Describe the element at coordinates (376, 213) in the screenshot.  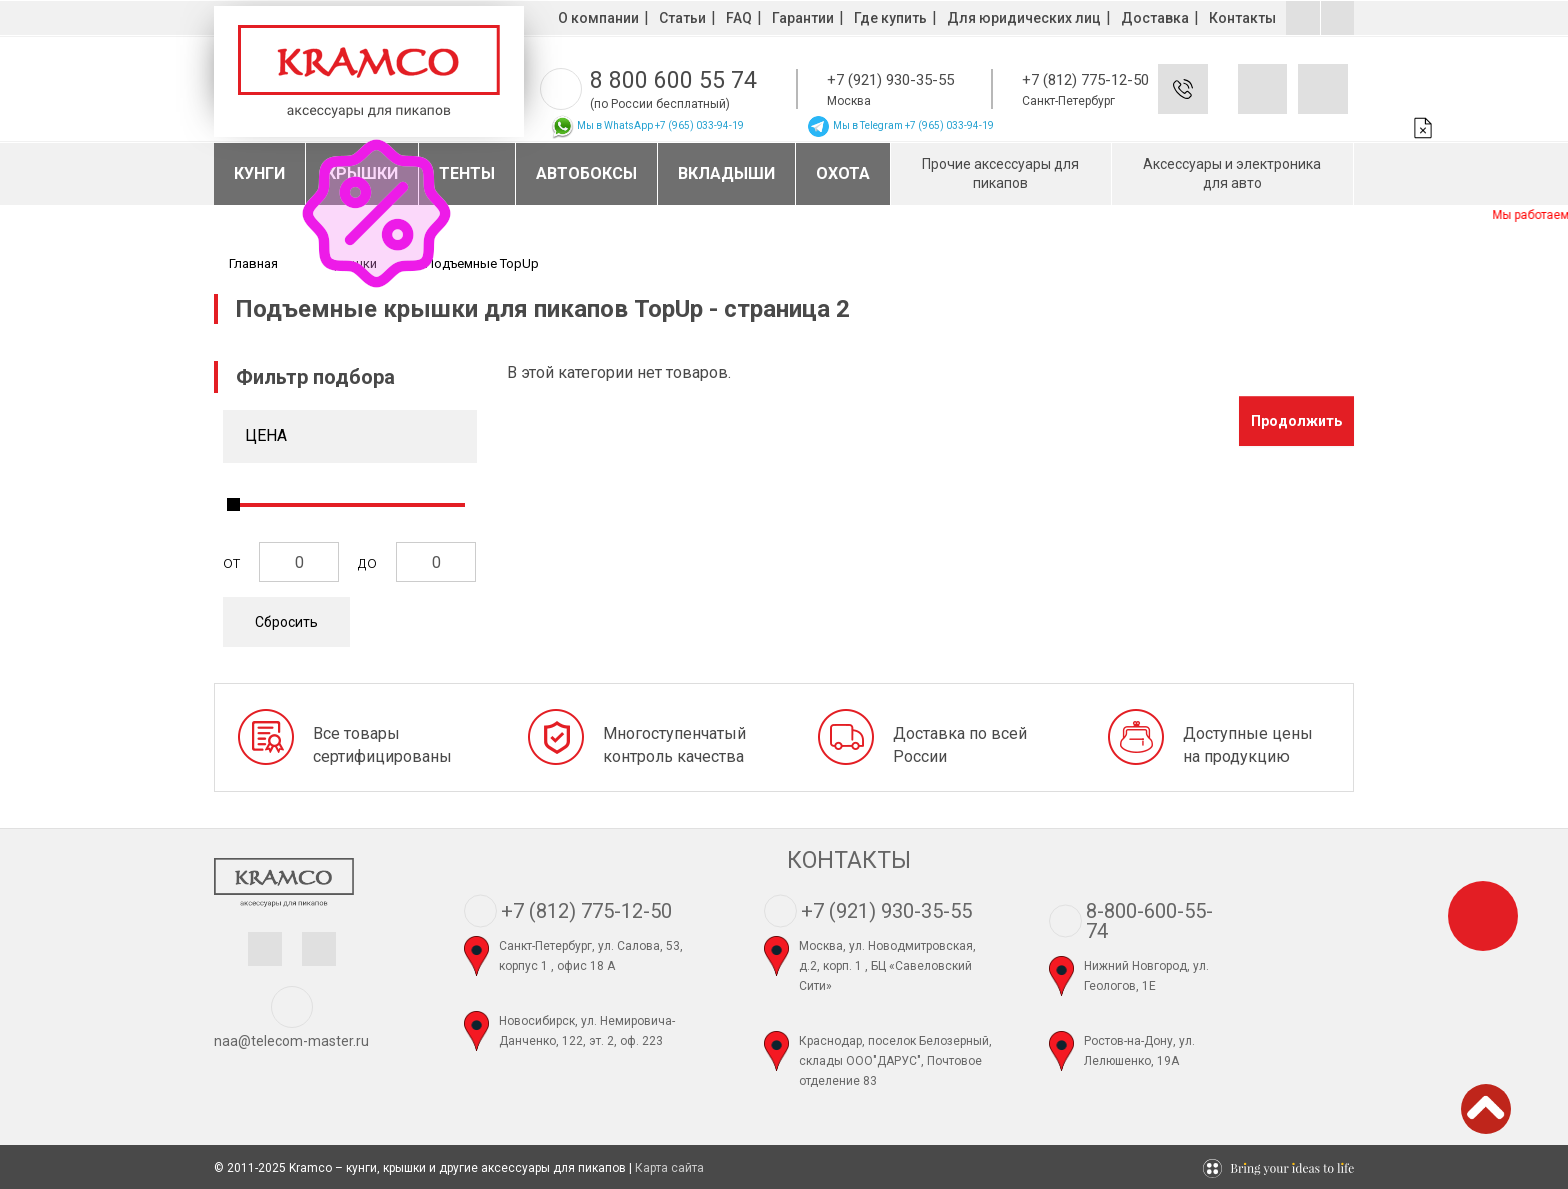
I see `view available discounts or promotions` at that location.